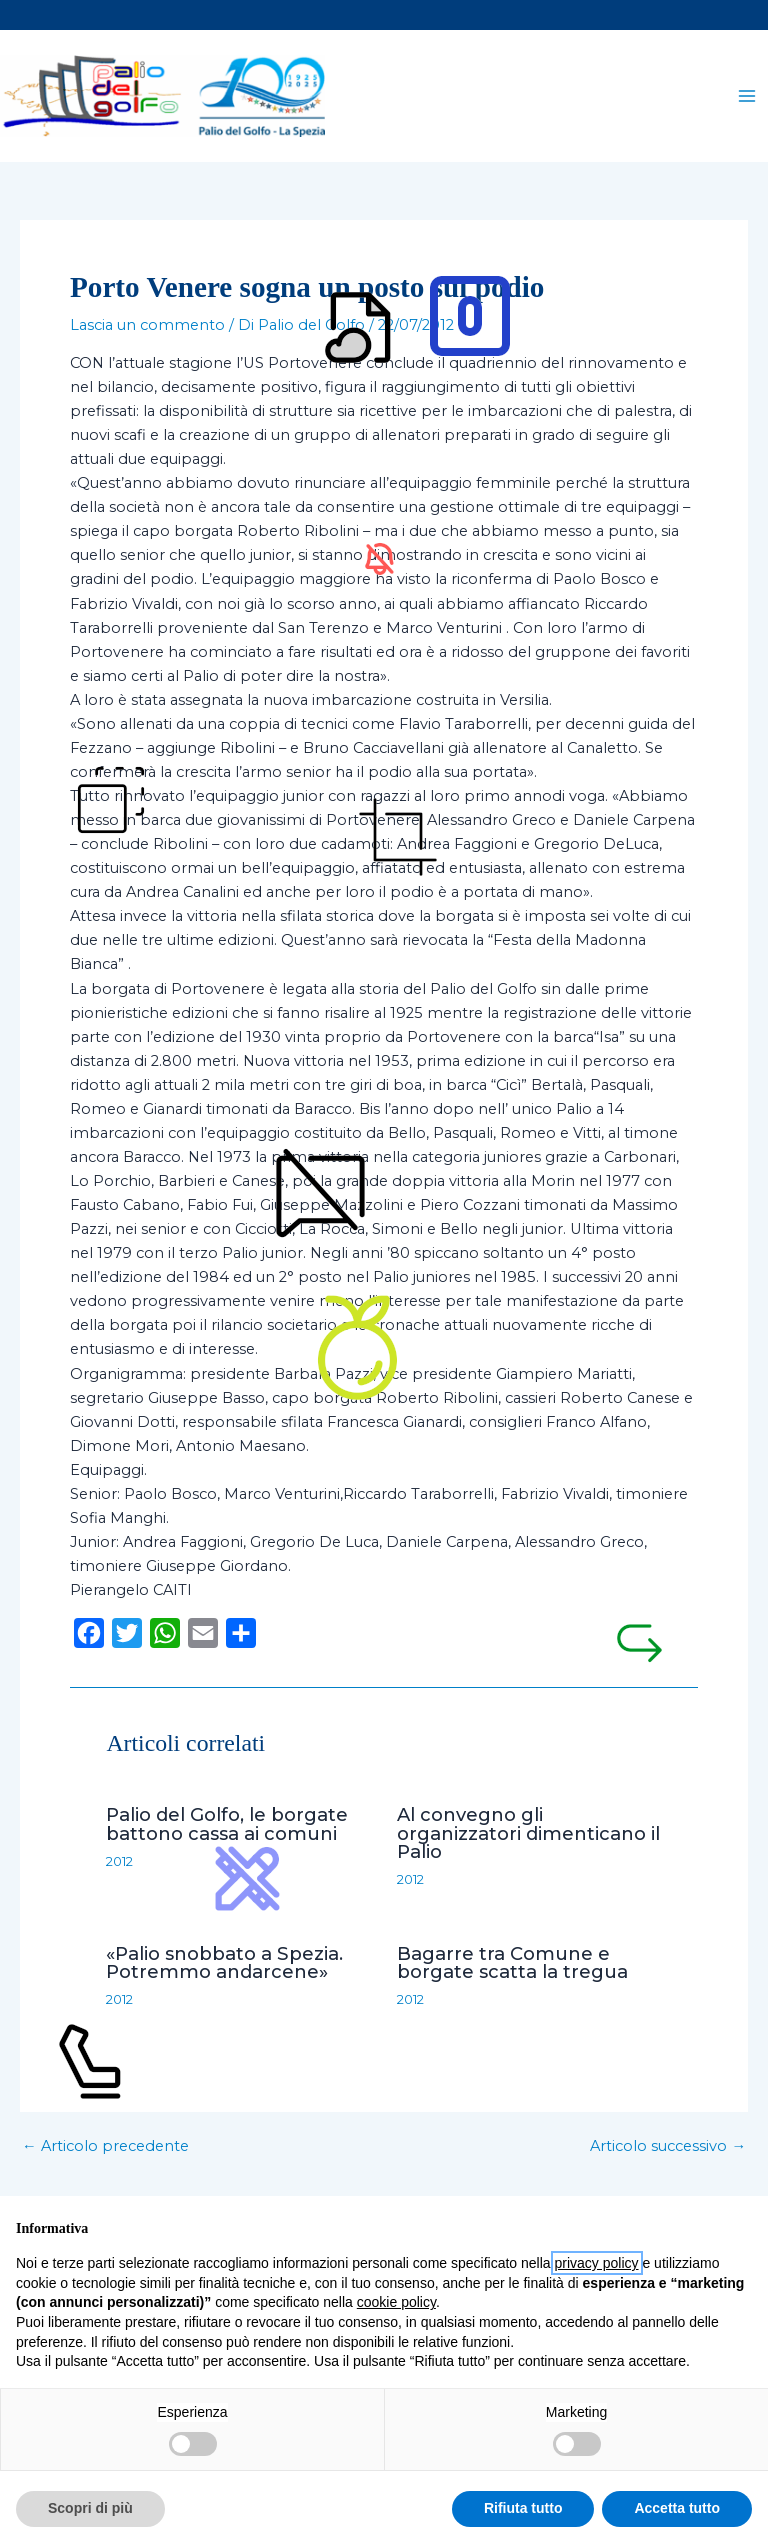 This screenshot has height=2547, width=768. Describe the element at coordinates (88, 2061) in the screenshot. I see `select a seat for your reservation` at that location.